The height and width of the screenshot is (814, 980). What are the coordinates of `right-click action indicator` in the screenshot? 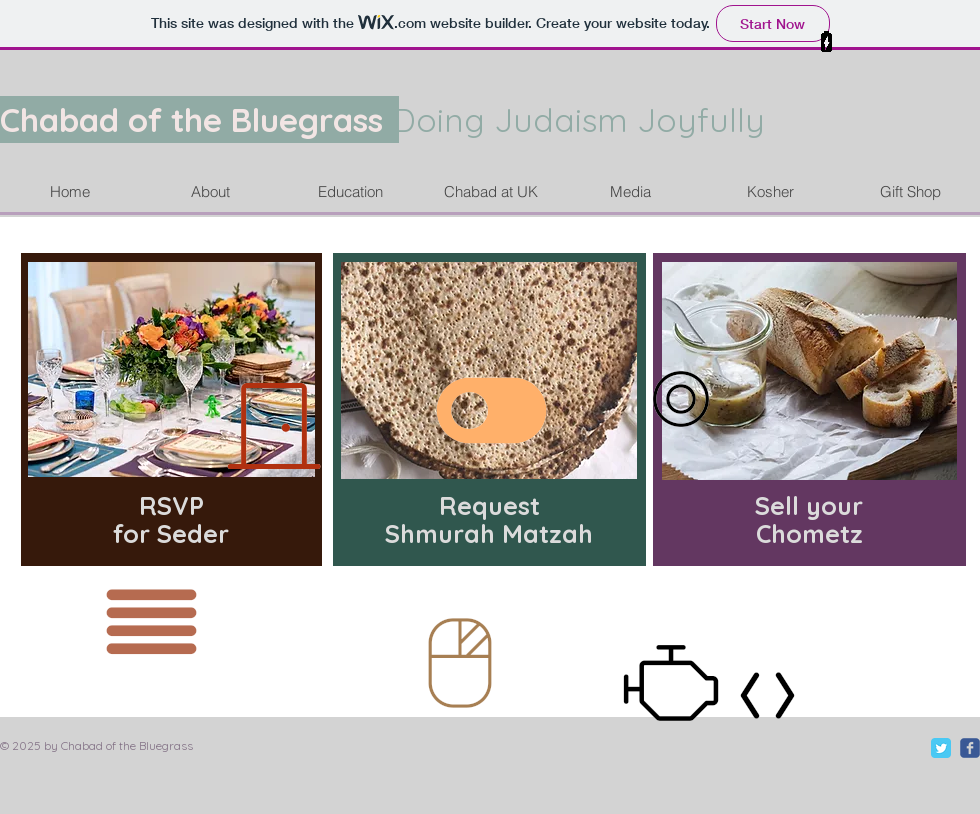 It's located at (460, 663).